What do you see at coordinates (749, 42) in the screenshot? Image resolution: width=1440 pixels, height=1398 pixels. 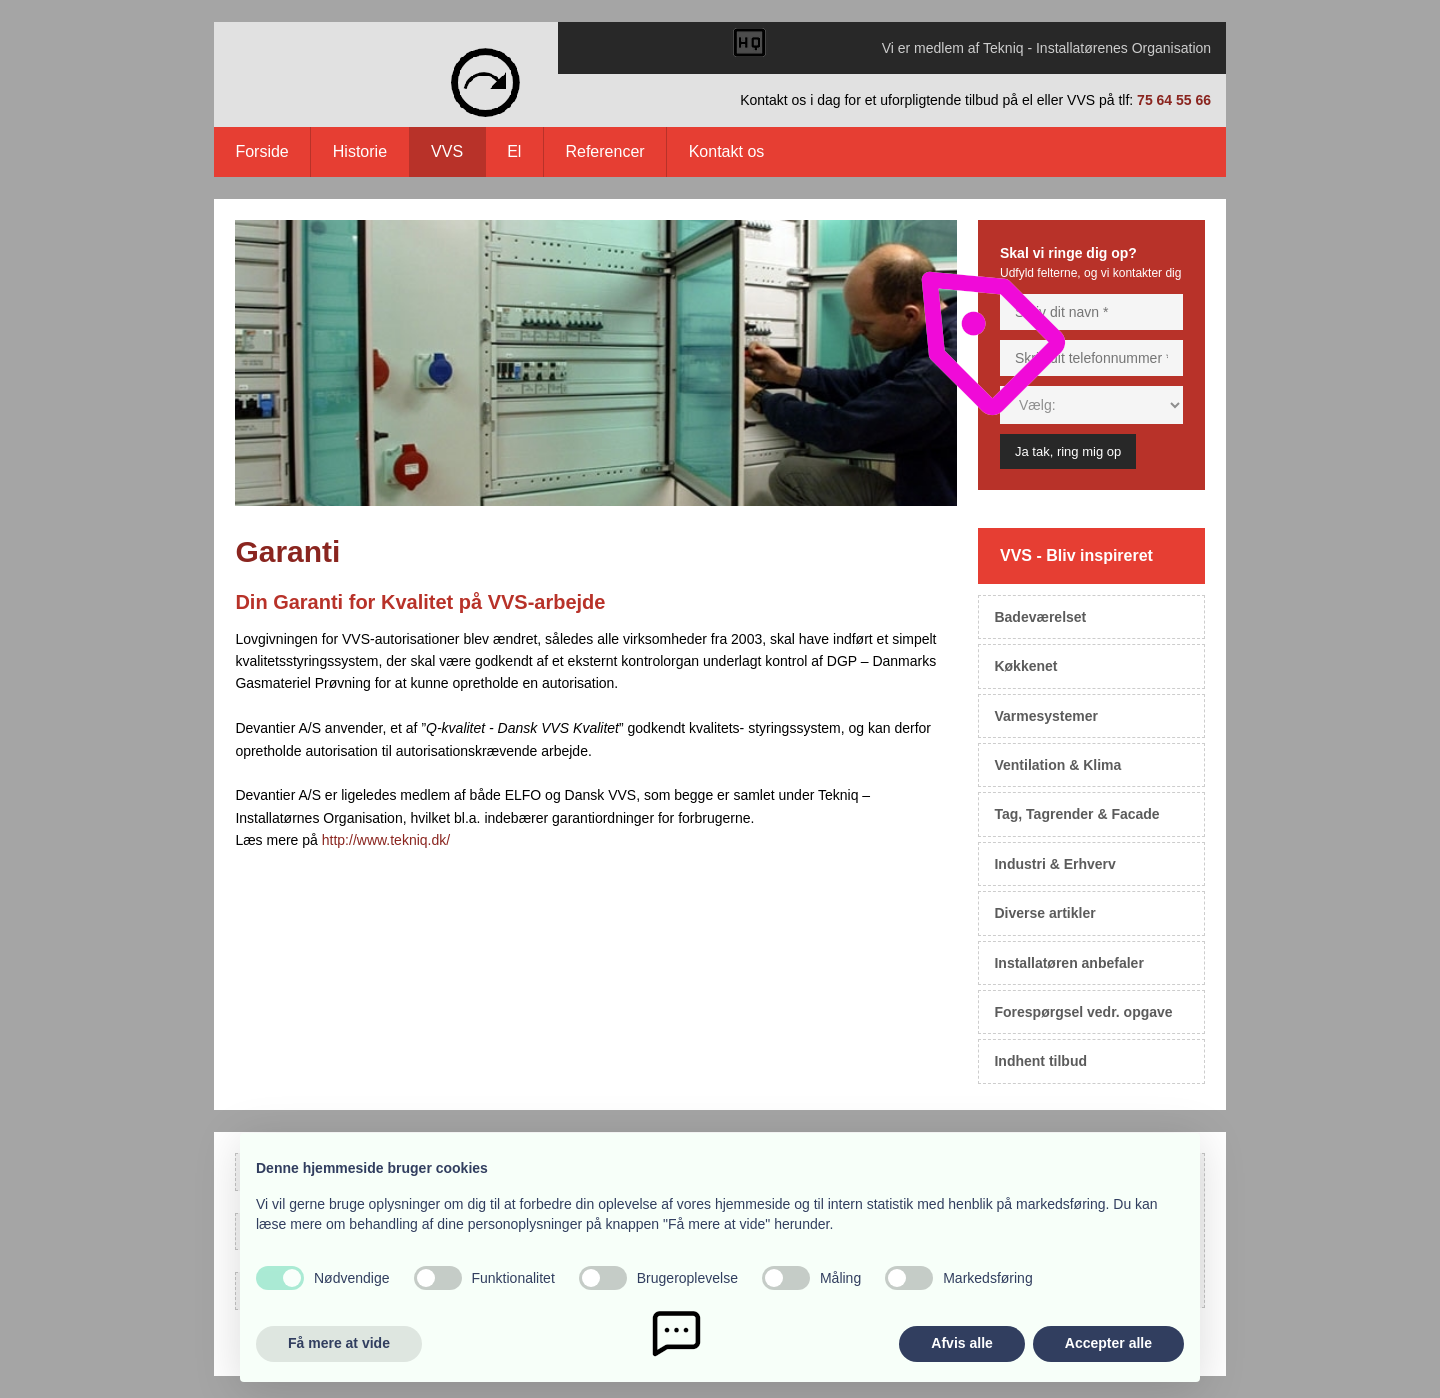 I see `toggle high quality video or audio playback` at bounding box center [749, 42].